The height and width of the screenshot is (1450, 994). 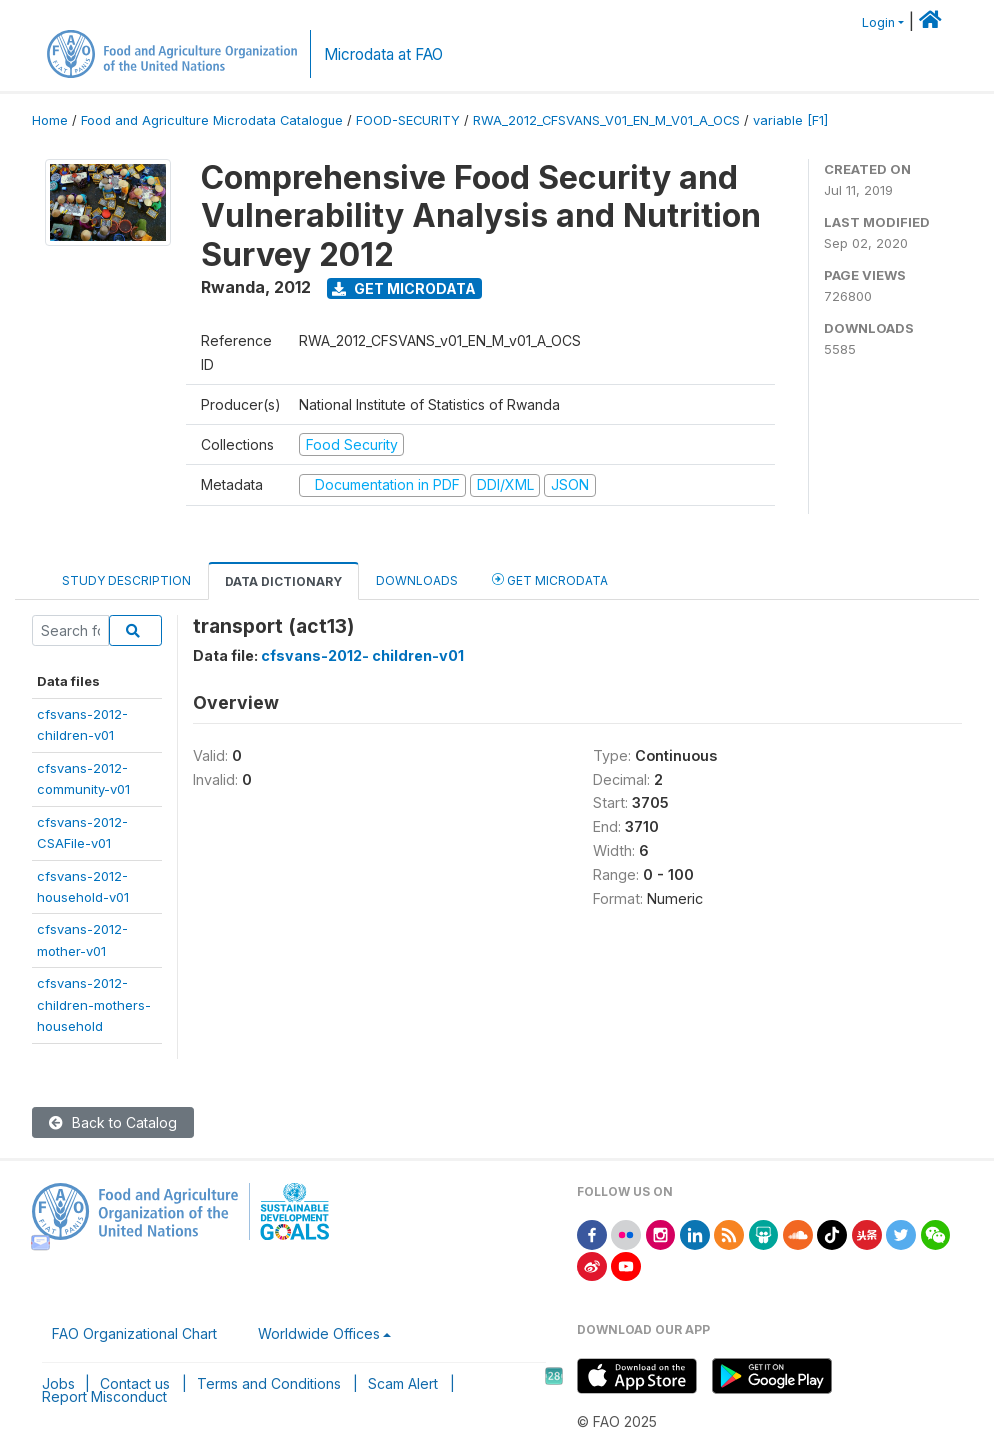 What do you see at coordinates (554, 1376) in the screenshot?
I see `open the calendar app` at bounding box center [554, 1376].